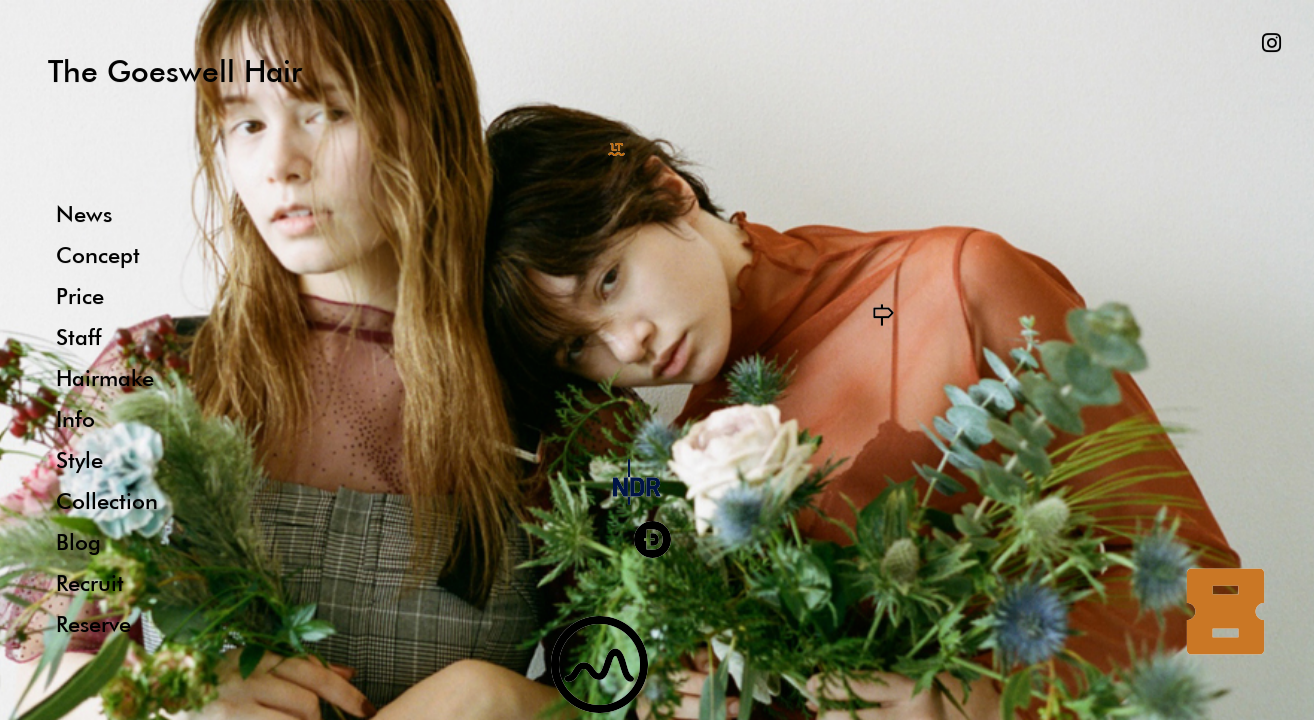 This screenshot has width=1314, height=720. I want to click on NDR (Norddeutscher Rundfunk) brand logo, so click(637, 482).